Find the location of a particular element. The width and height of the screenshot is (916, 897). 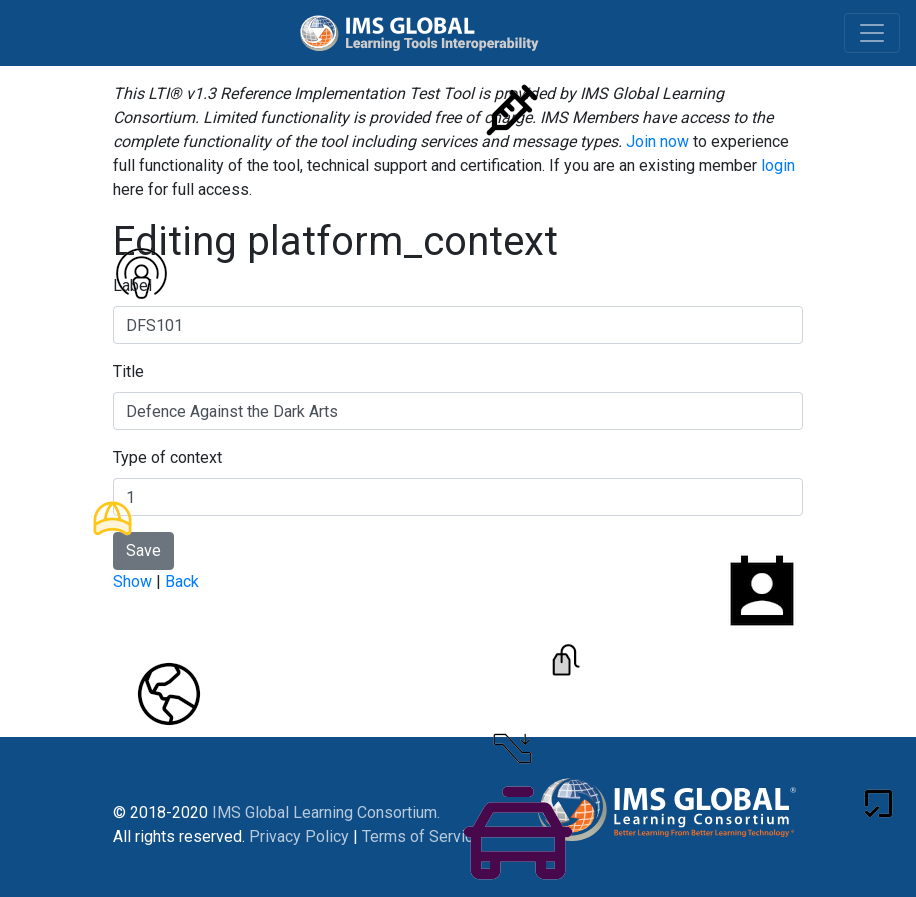

open apple podcasts app is located at coordinates (141, 273).